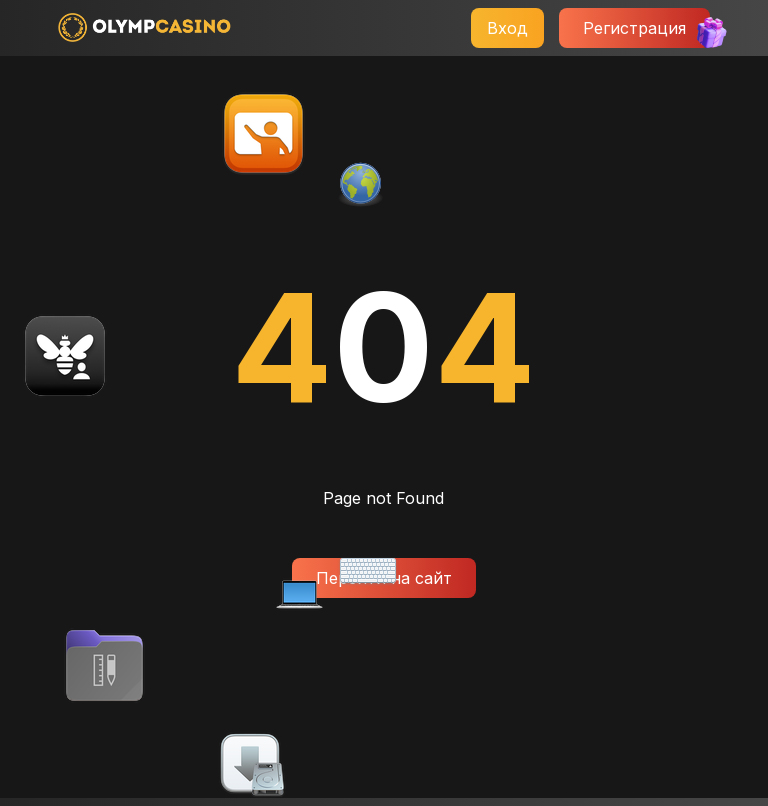  What do you see at coordinates (263, 133) in the screenshot?
I see `open Apple Classroom app` at bounding box center [263, 133].